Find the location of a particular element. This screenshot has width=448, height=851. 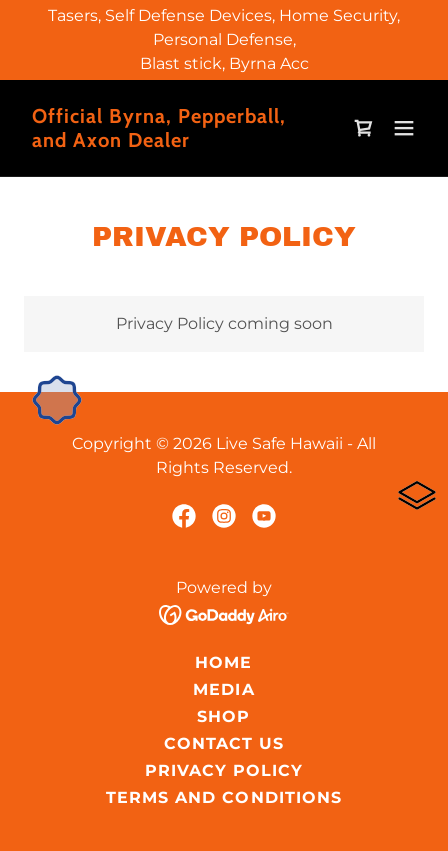

indicates a verified or certified status is located at coordinates (57, 400).